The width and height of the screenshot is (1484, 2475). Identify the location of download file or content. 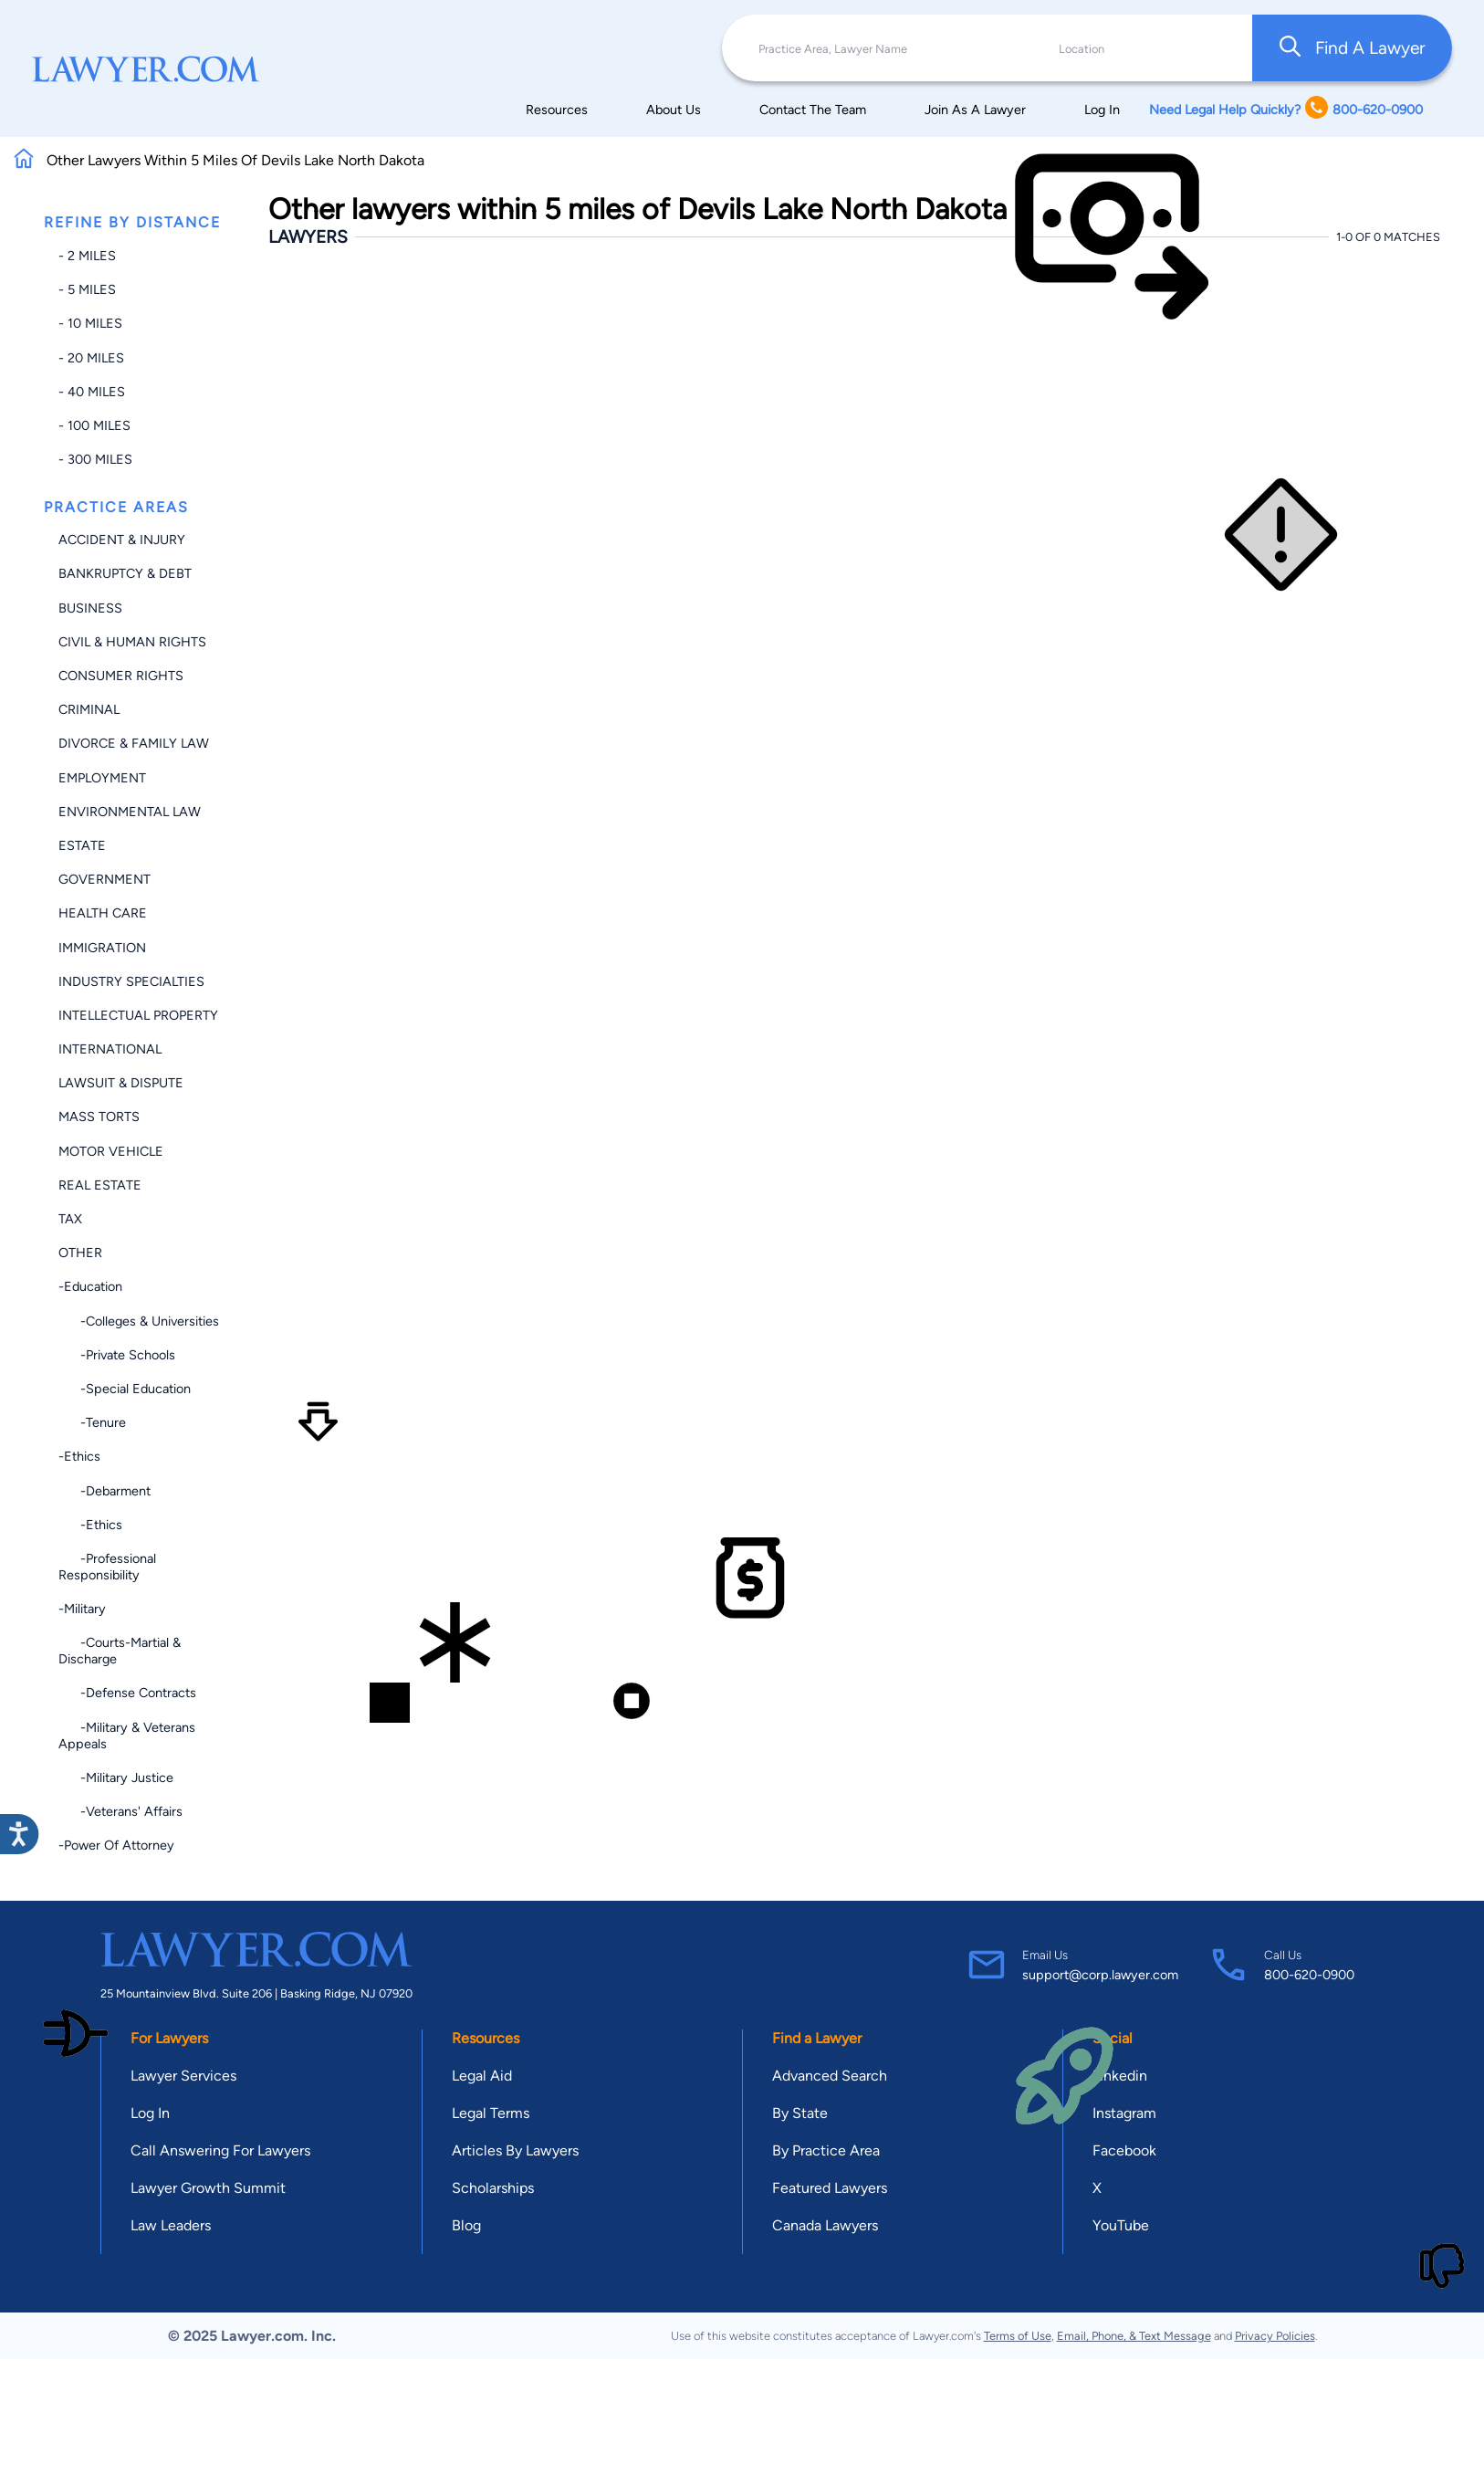
(318, 1420).